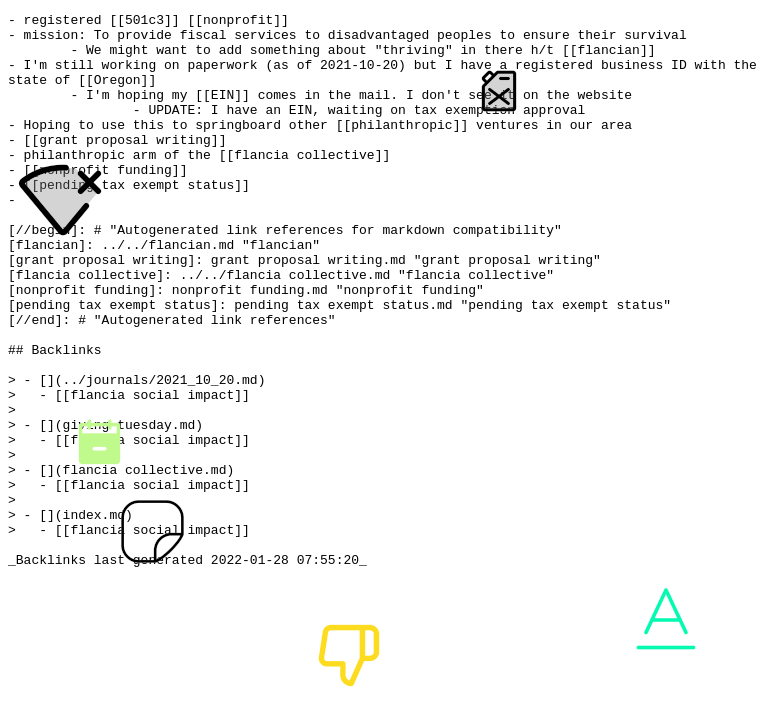 This screenshot has height=720, width=768. Describe the element at coordinates (666, 620) in the screenshot. I see `apply underline formatting to selected text` at that location.